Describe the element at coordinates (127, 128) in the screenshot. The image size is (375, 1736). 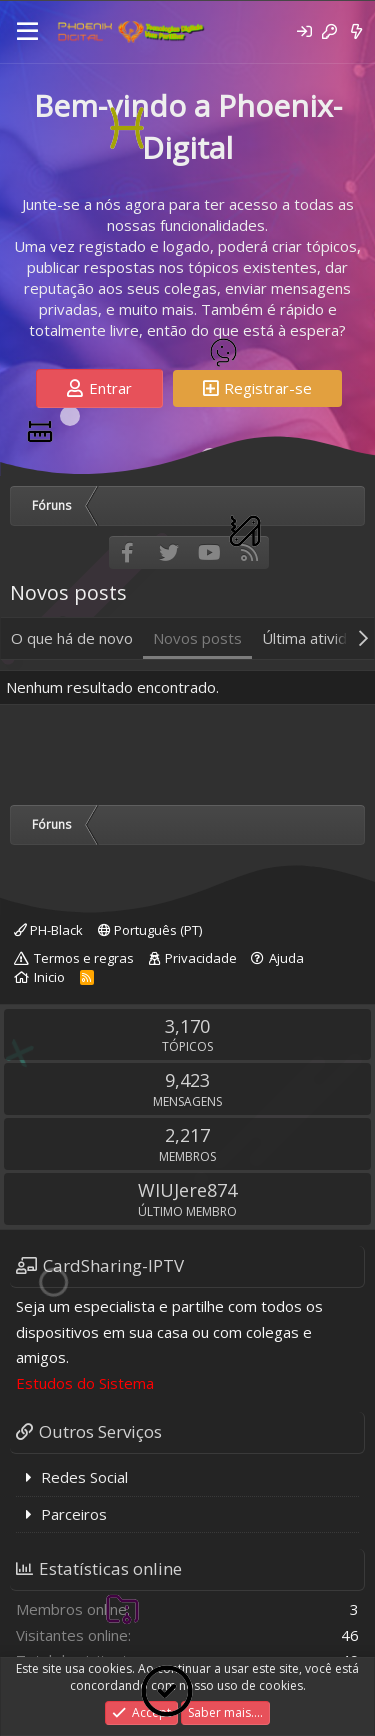
I see `pisces zodiac sign symbol` at that location.